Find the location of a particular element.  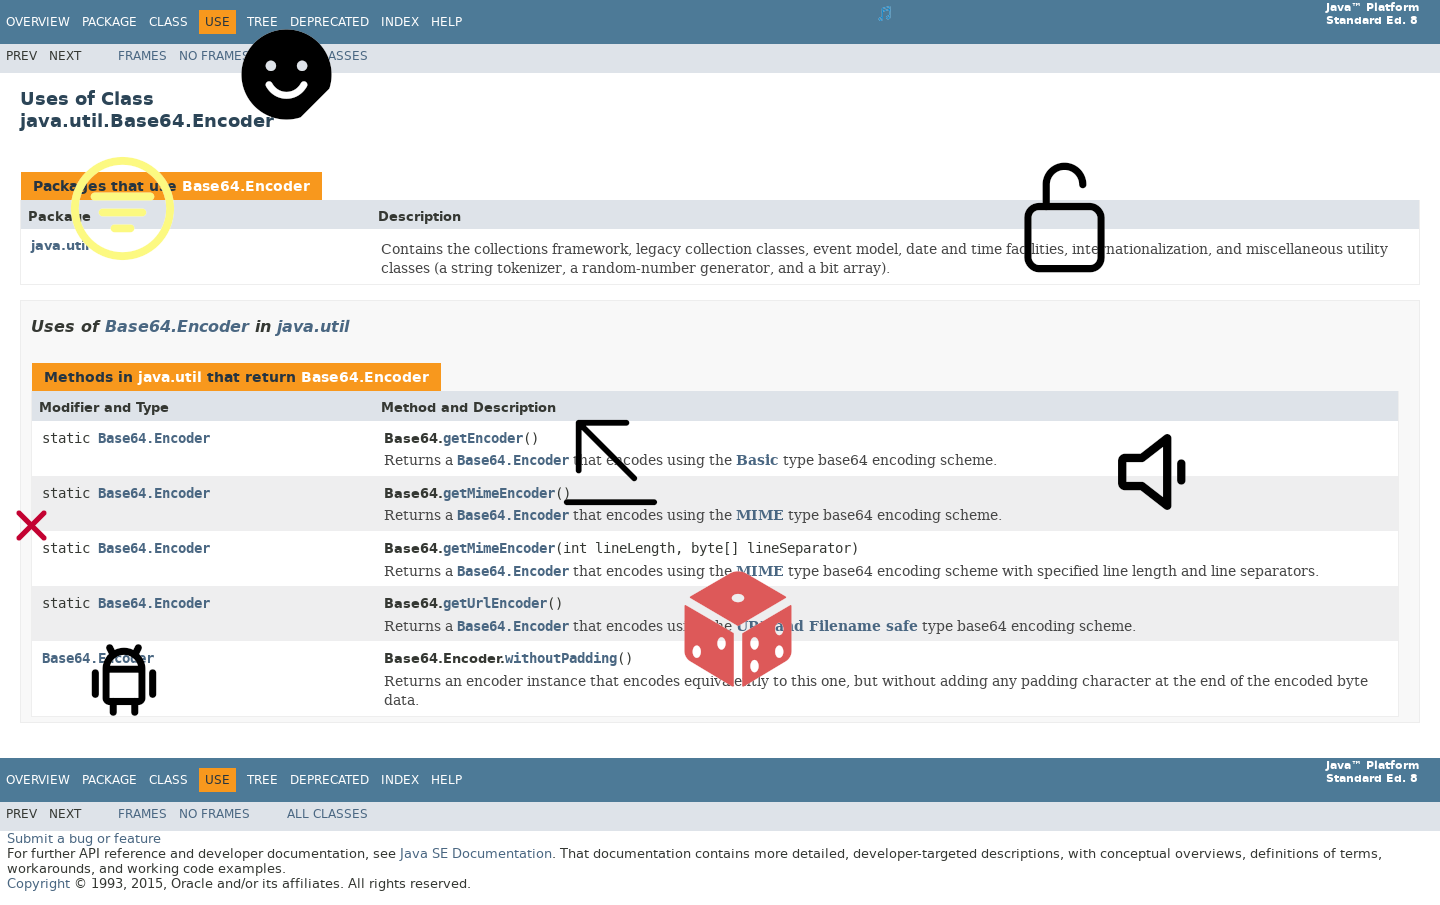

android device or app indicator is located at coordinates (124, 680).